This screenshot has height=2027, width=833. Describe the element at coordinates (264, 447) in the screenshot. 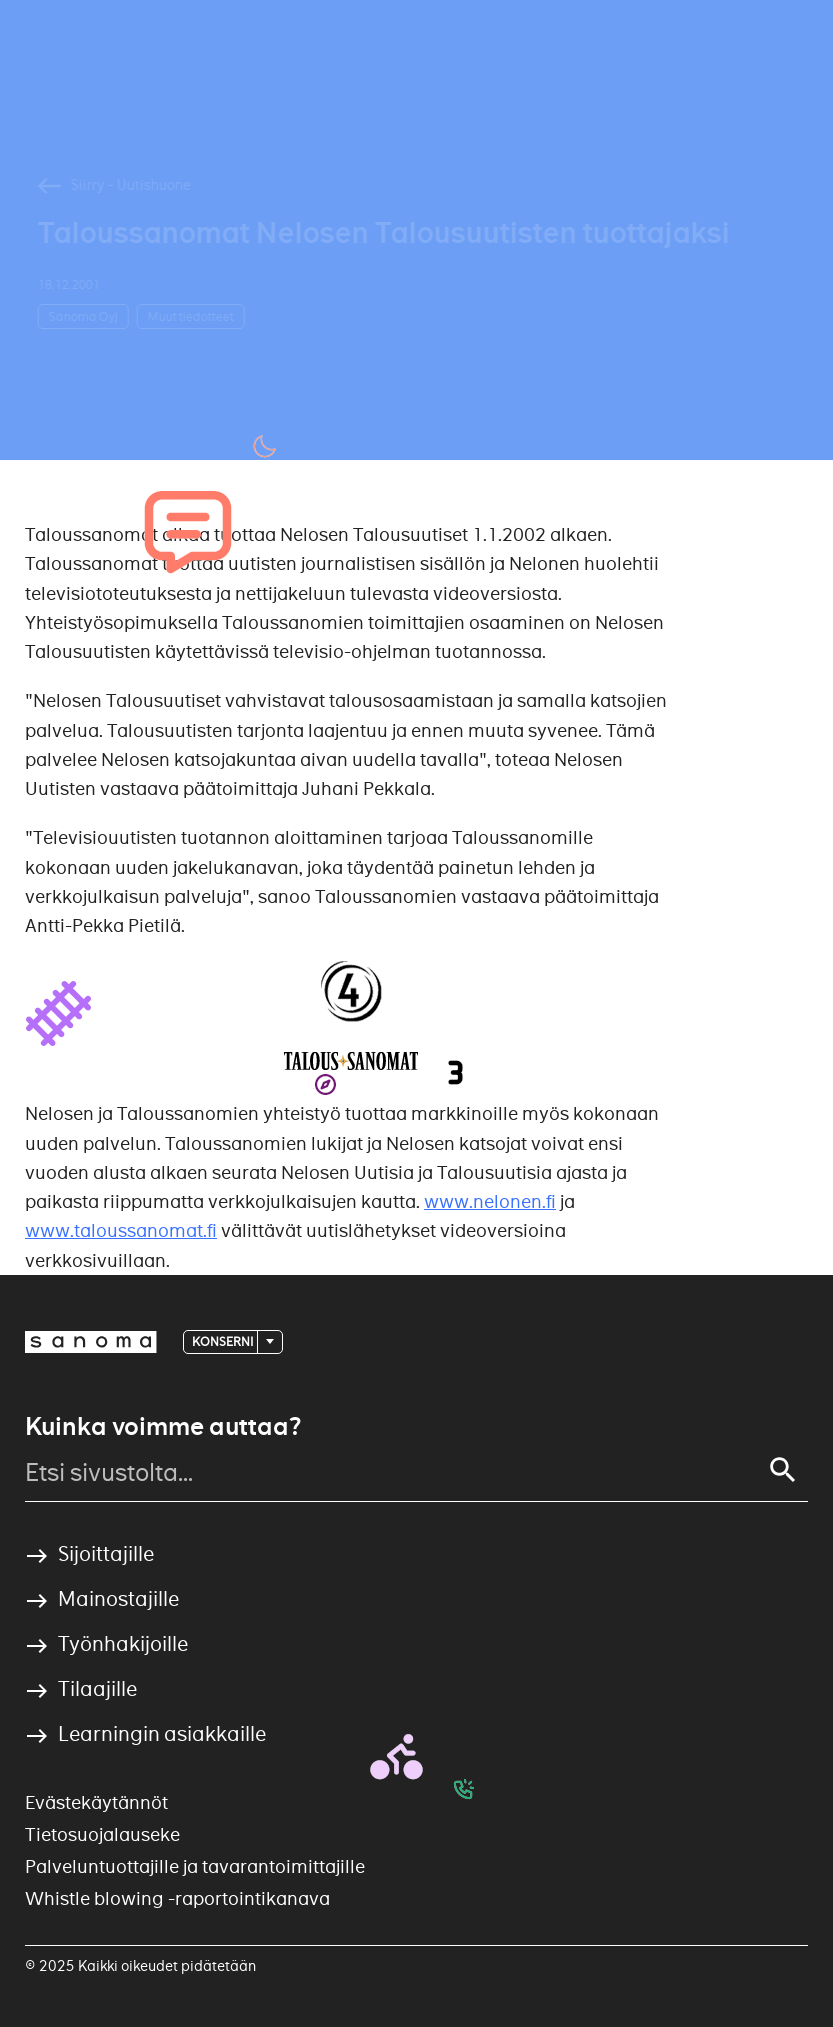

I see `toggle dark mode or night theme` at that location.